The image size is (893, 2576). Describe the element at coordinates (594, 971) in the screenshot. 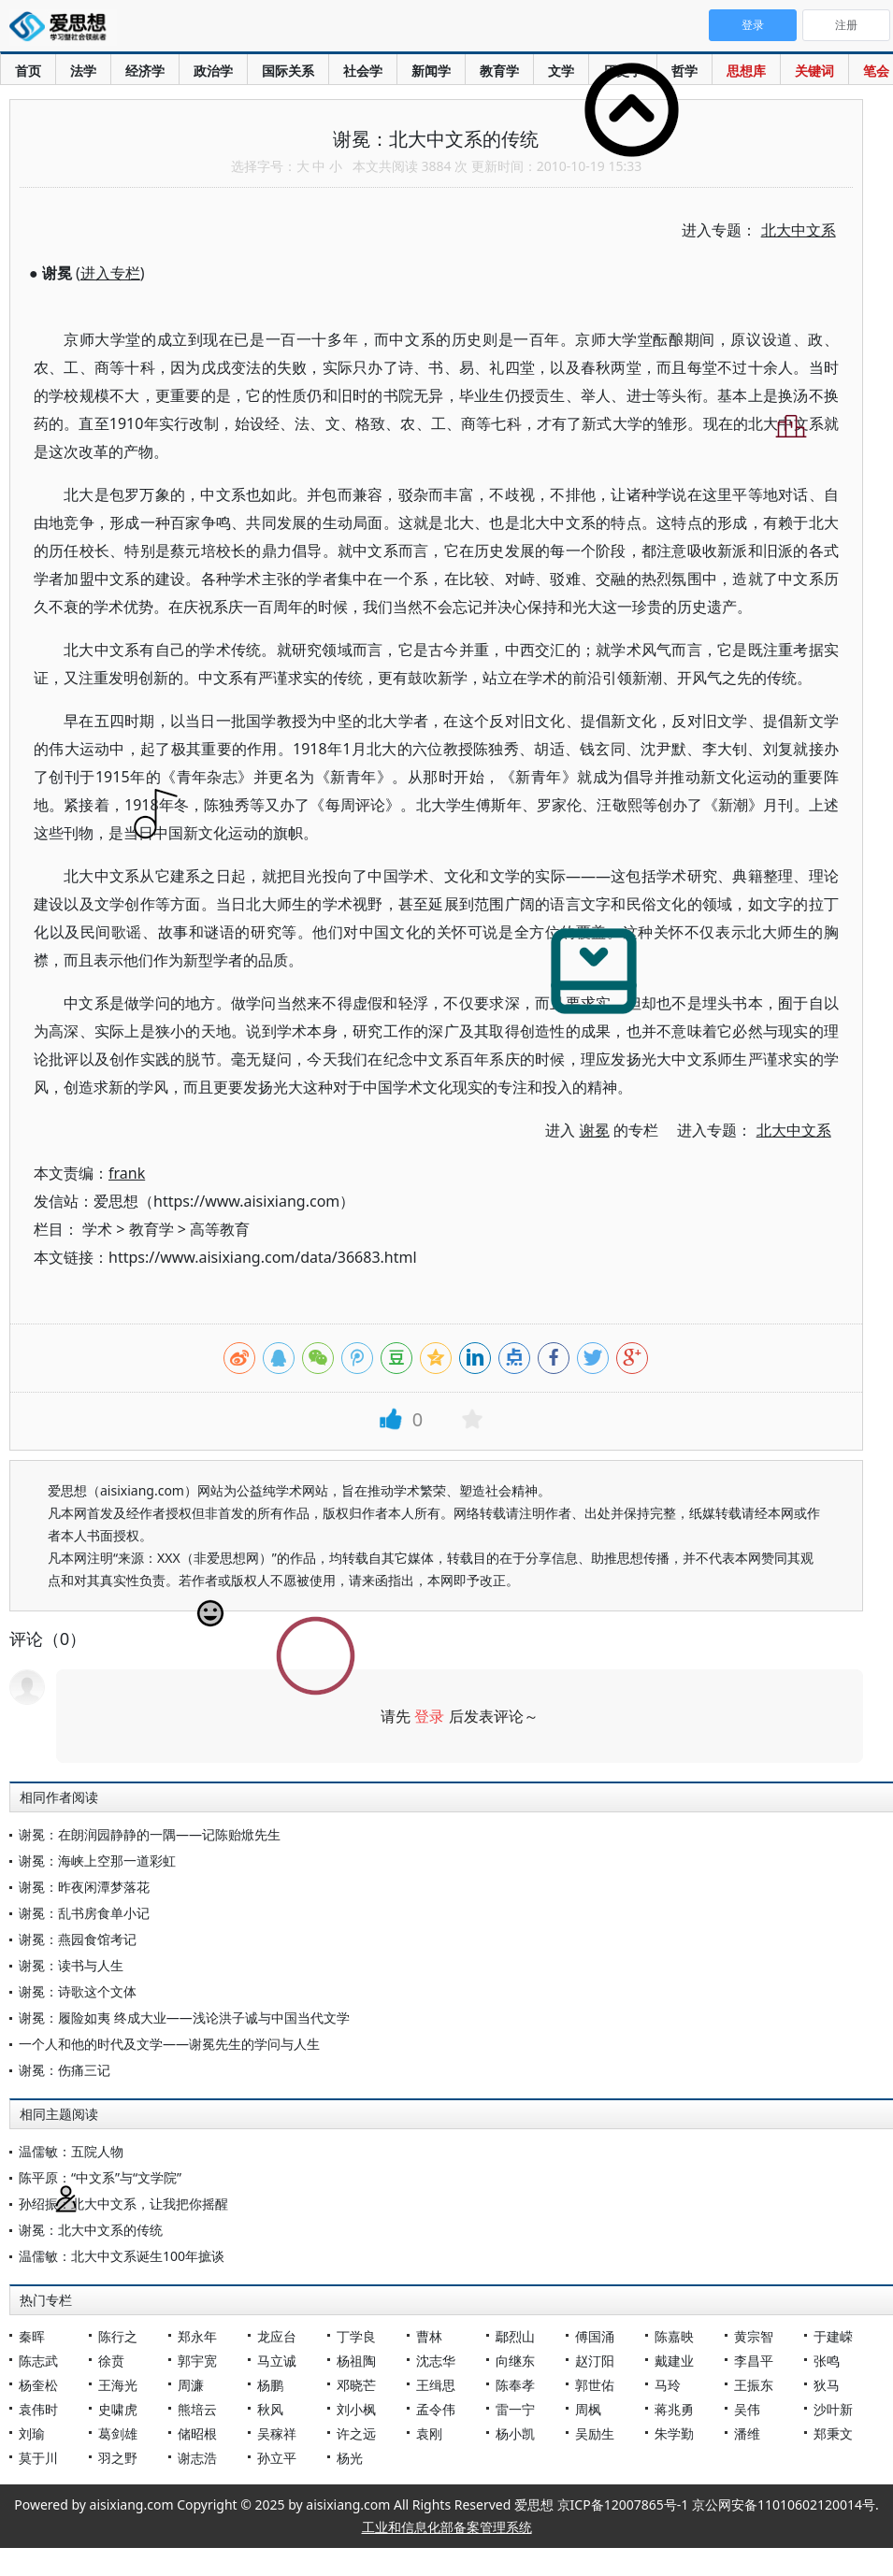

I see `collapse the bottom panel or toolbar` at that location.